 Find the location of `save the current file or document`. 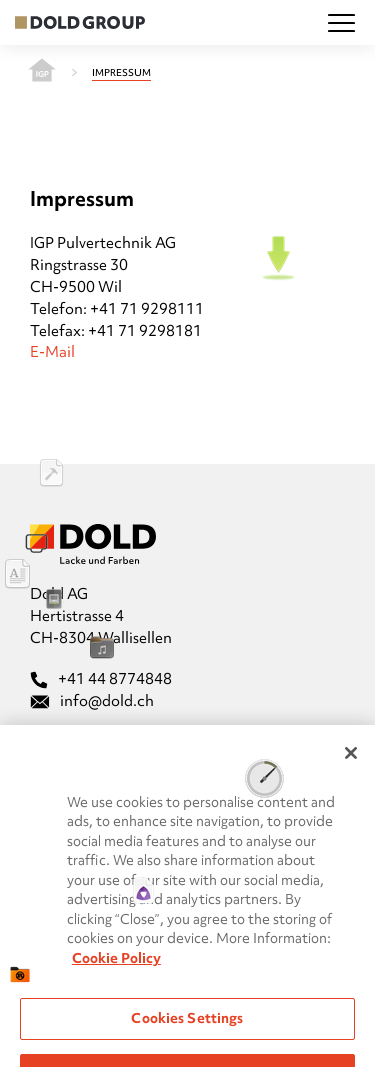

save the current file or document is located at coordinates (278, 255).